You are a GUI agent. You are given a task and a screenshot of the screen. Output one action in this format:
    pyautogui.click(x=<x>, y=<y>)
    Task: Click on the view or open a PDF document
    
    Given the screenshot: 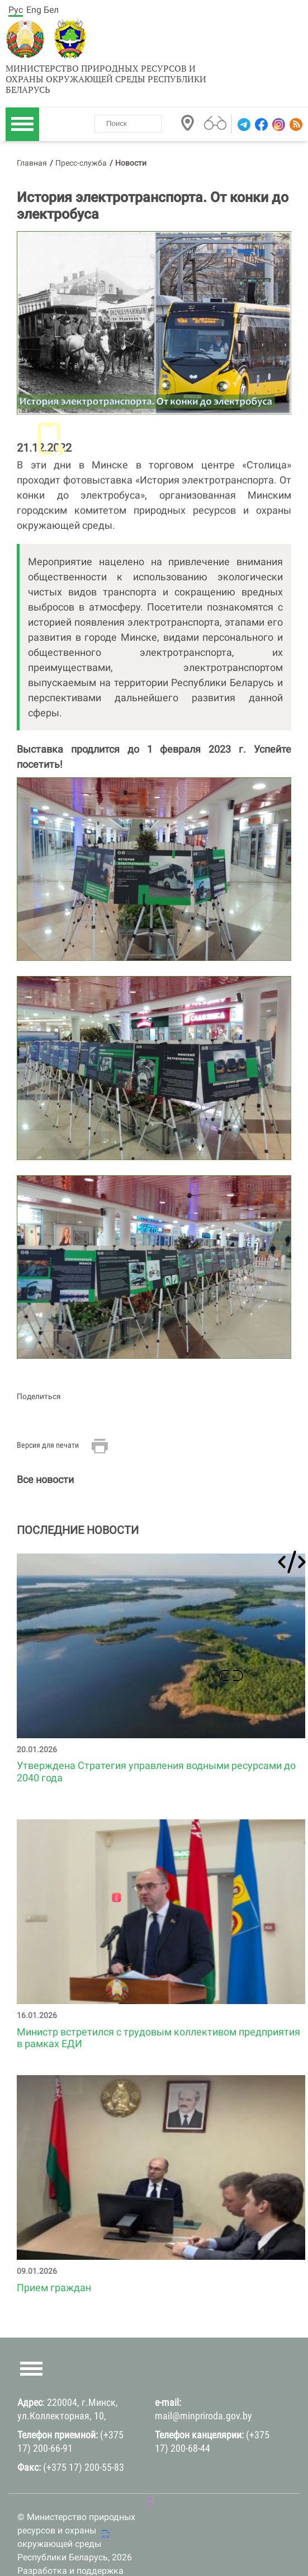 What is the action you would take?
    pyautogui.click(x=106, y=2535)
    